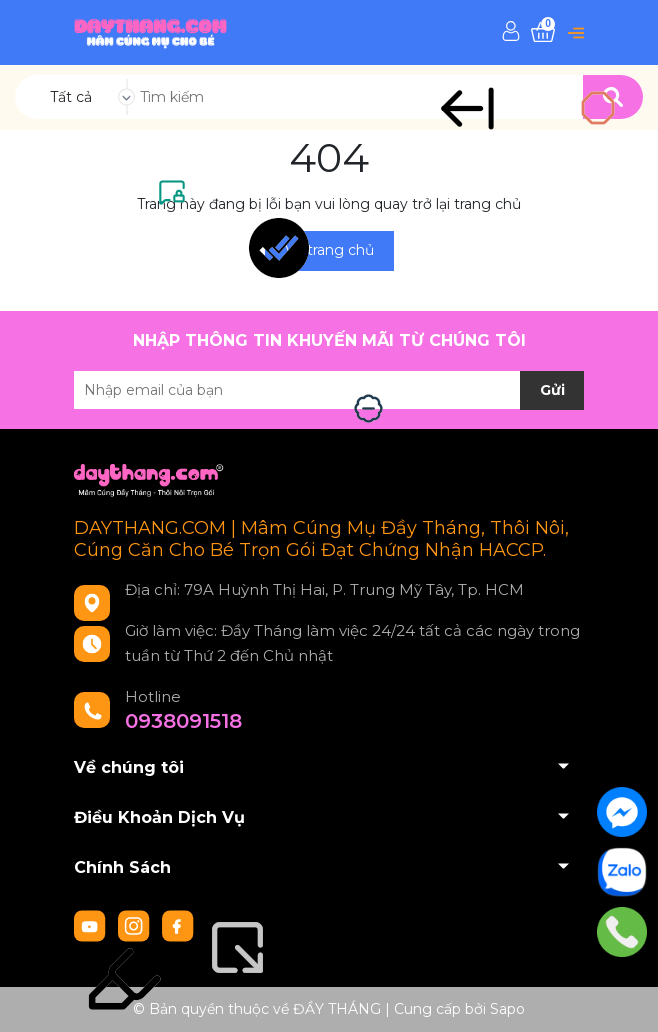 The width and height of the screenshot is (658, 1032). I want to click on highlight or mark selected text, so click(123, 979).